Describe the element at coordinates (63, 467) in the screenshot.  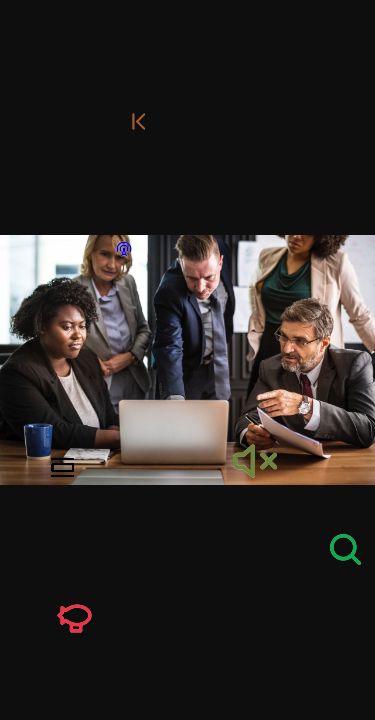
I see `view day layout or agenda` at that location.